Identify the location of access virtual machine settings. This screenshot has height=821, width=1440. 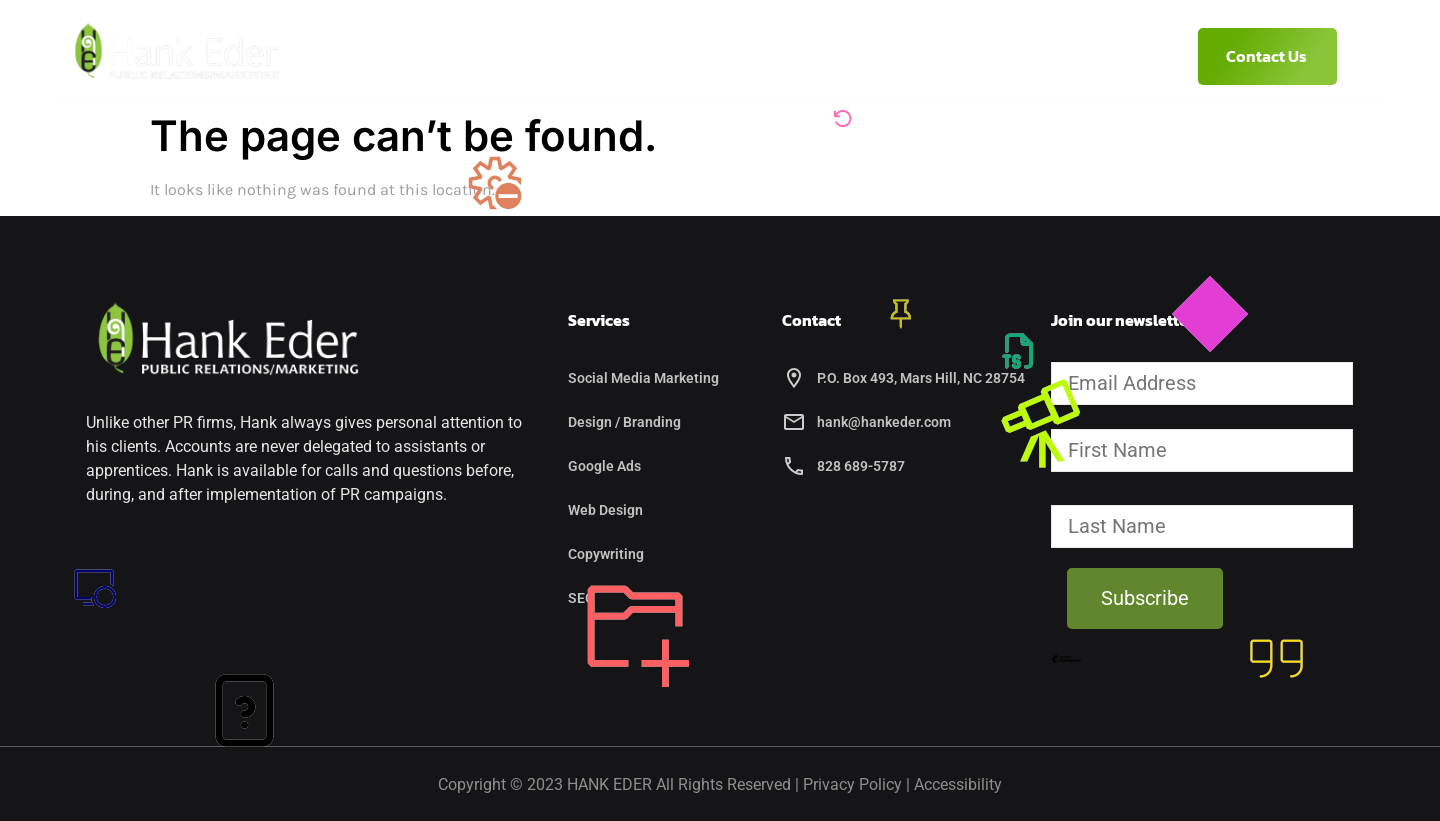
(94, 586).